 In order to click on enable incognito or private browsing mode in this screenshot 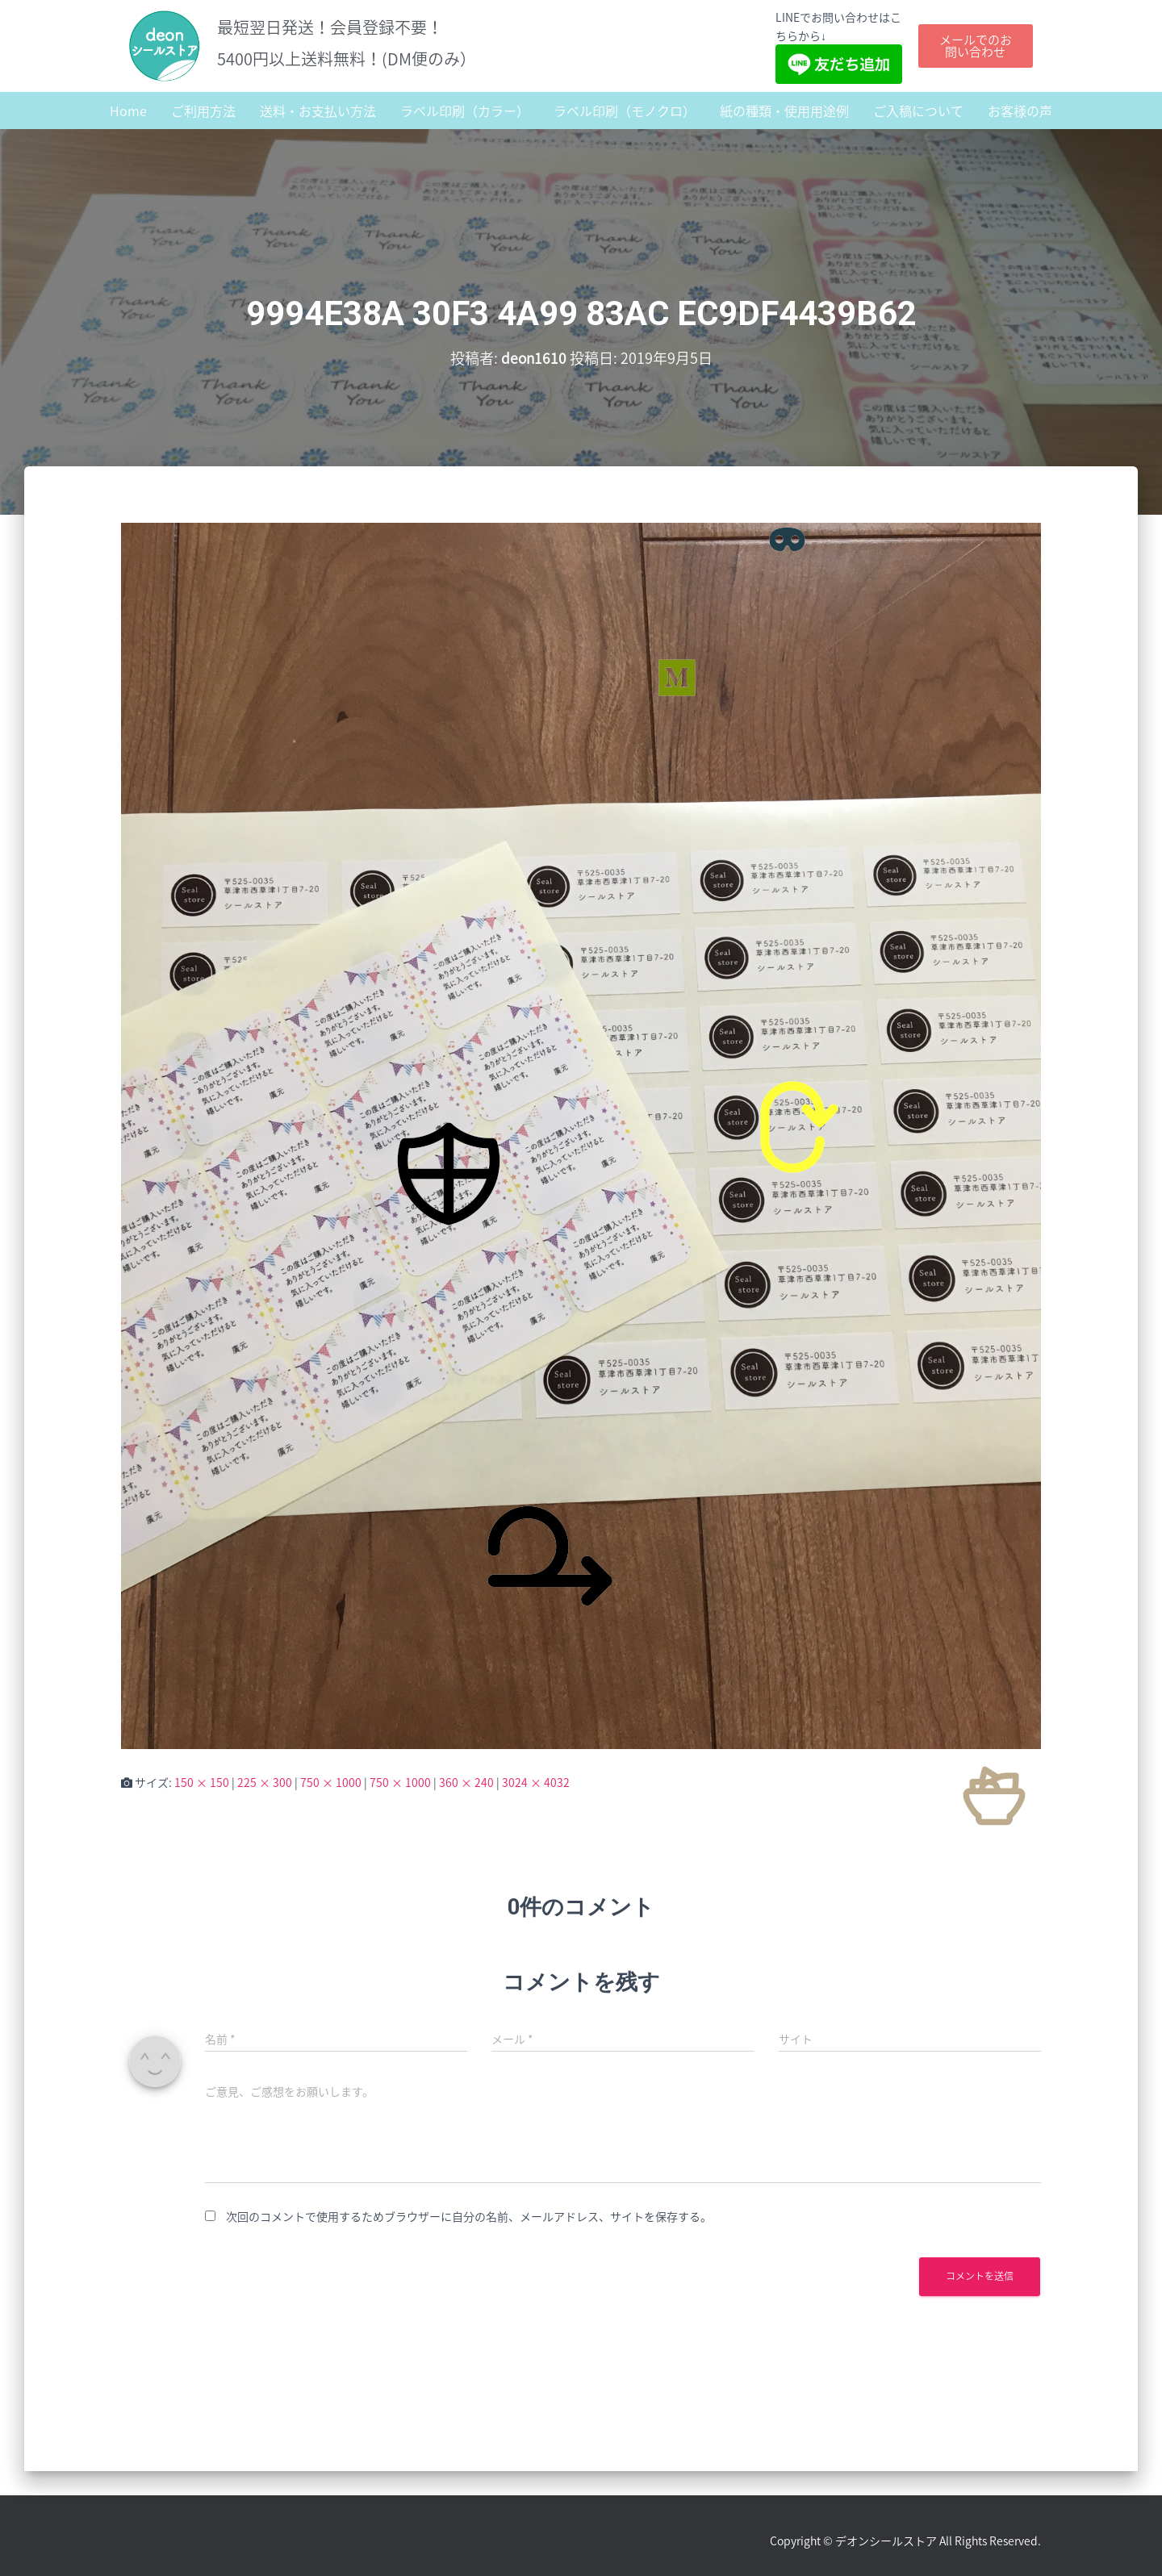, I will do `click(787, 539)`.